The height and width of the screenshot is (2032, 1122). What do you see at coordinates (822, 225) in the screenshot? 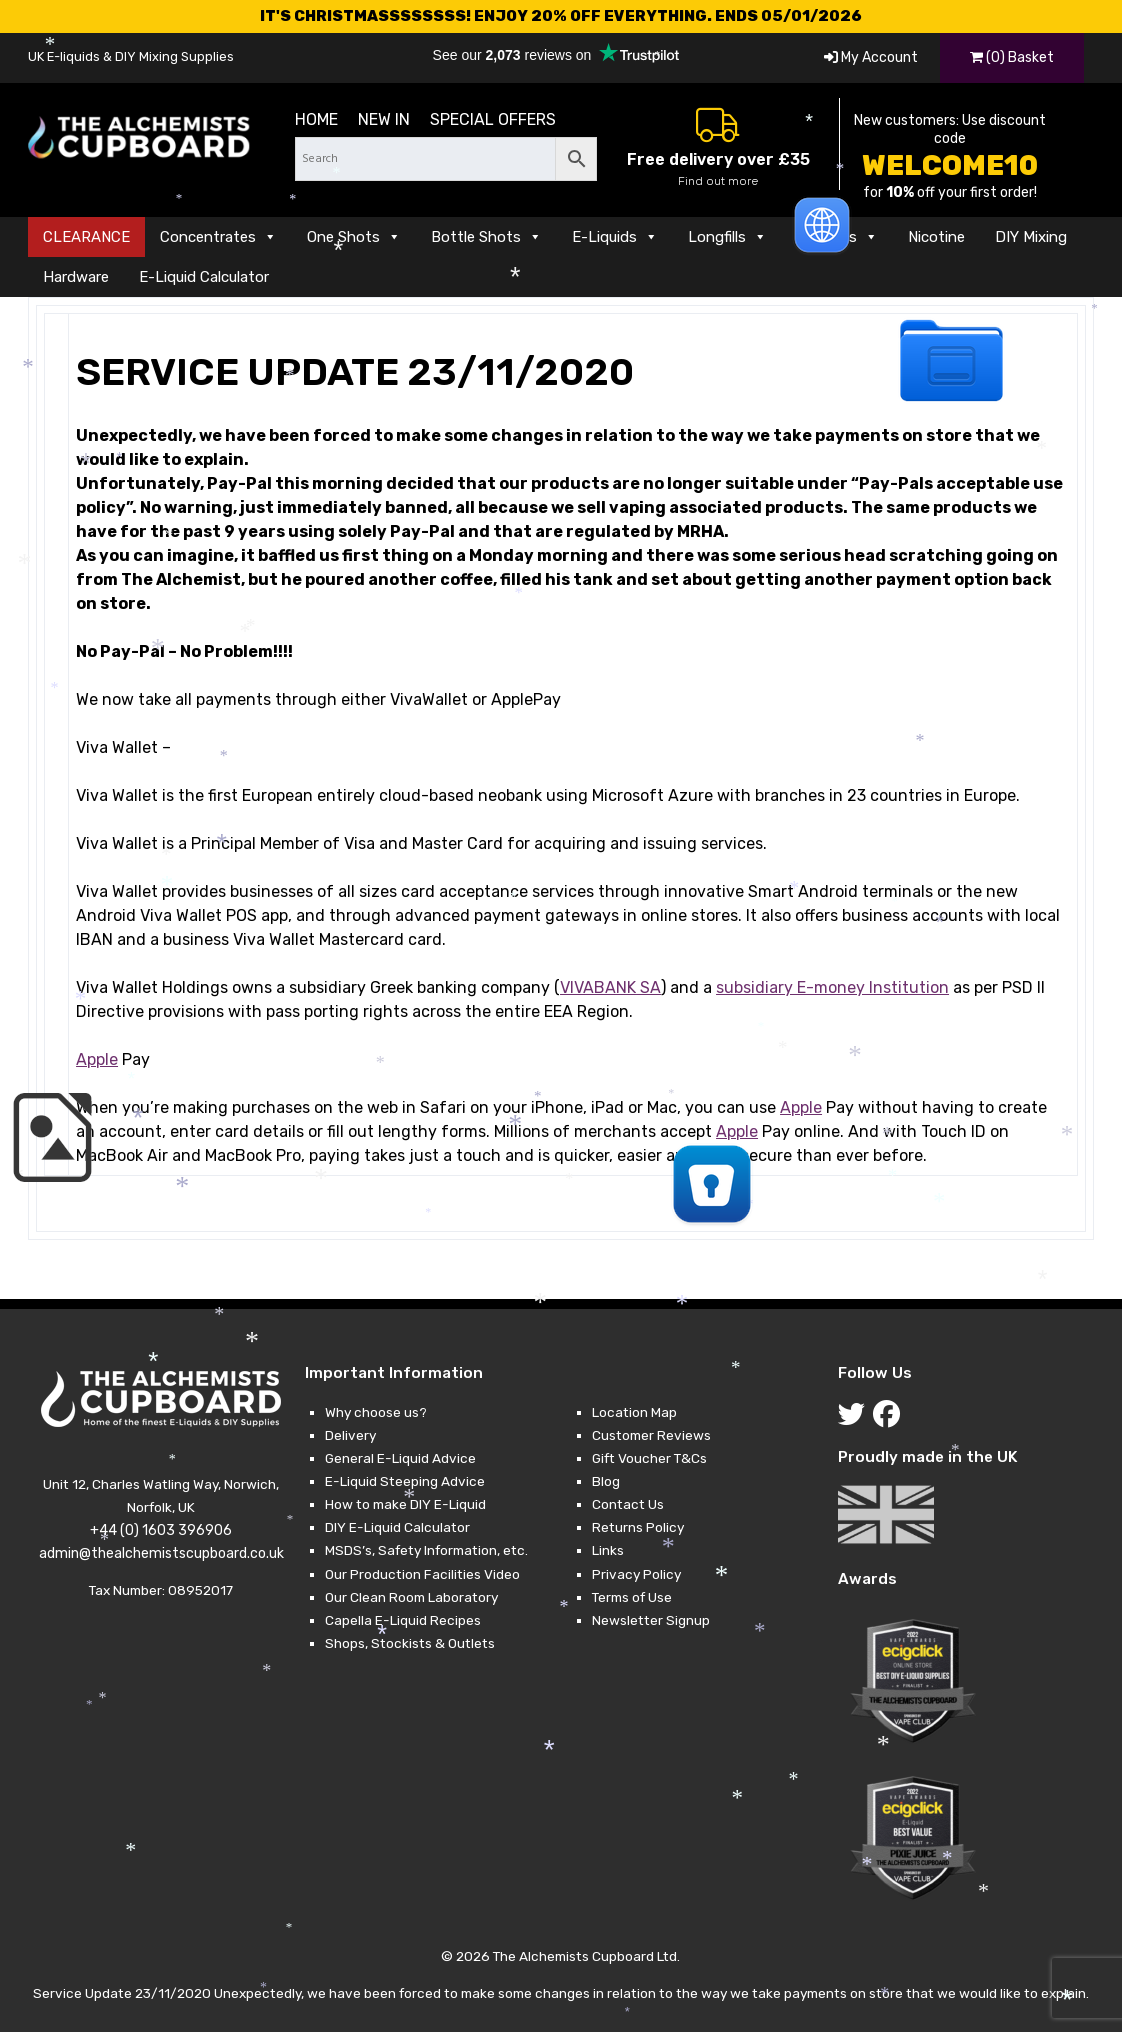
I see `access language learning applications` at bounding box center [822, 225].